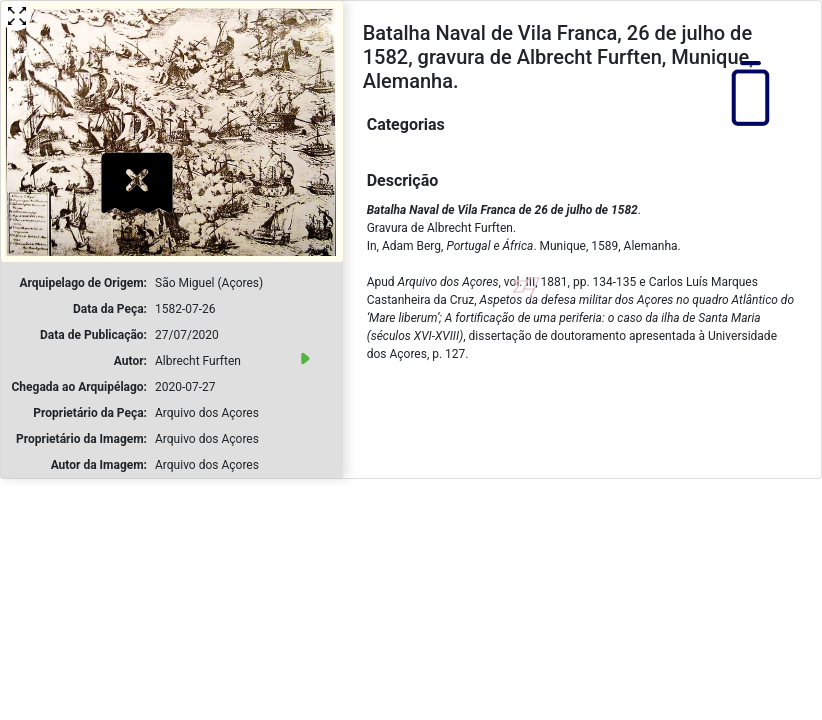 This screenshot has width=822, height=720. Describe the element at coordinates (137, 183) in the screenshot. I see `cancel or void a receipt` at that location.